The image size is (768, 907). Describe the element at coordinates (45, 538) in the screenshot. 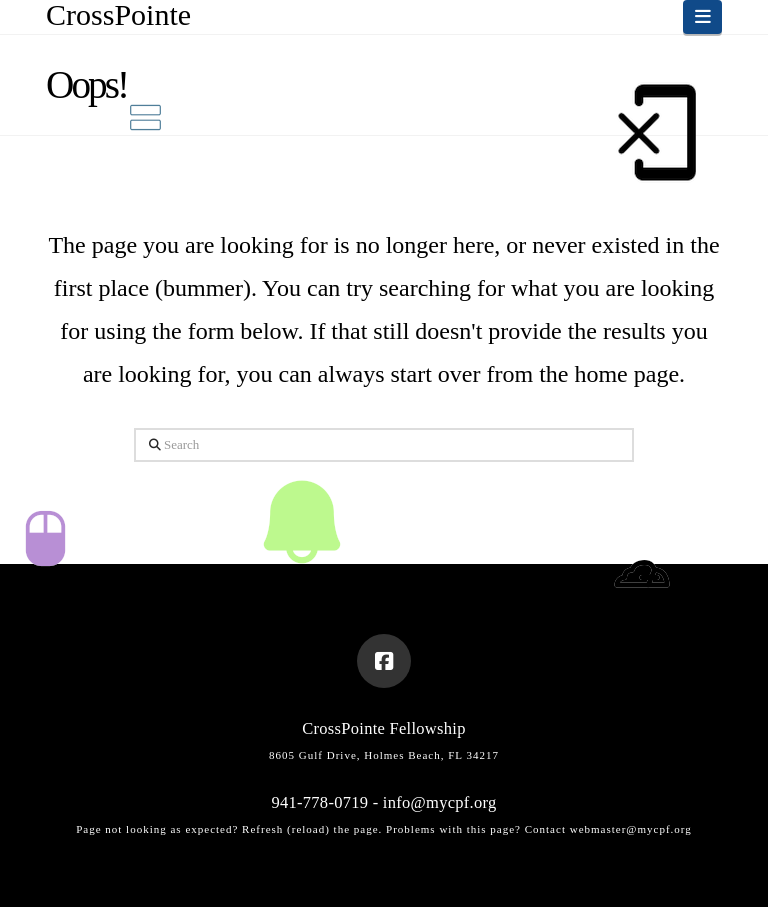

I see `indicates mouse input is available or required` at that location.